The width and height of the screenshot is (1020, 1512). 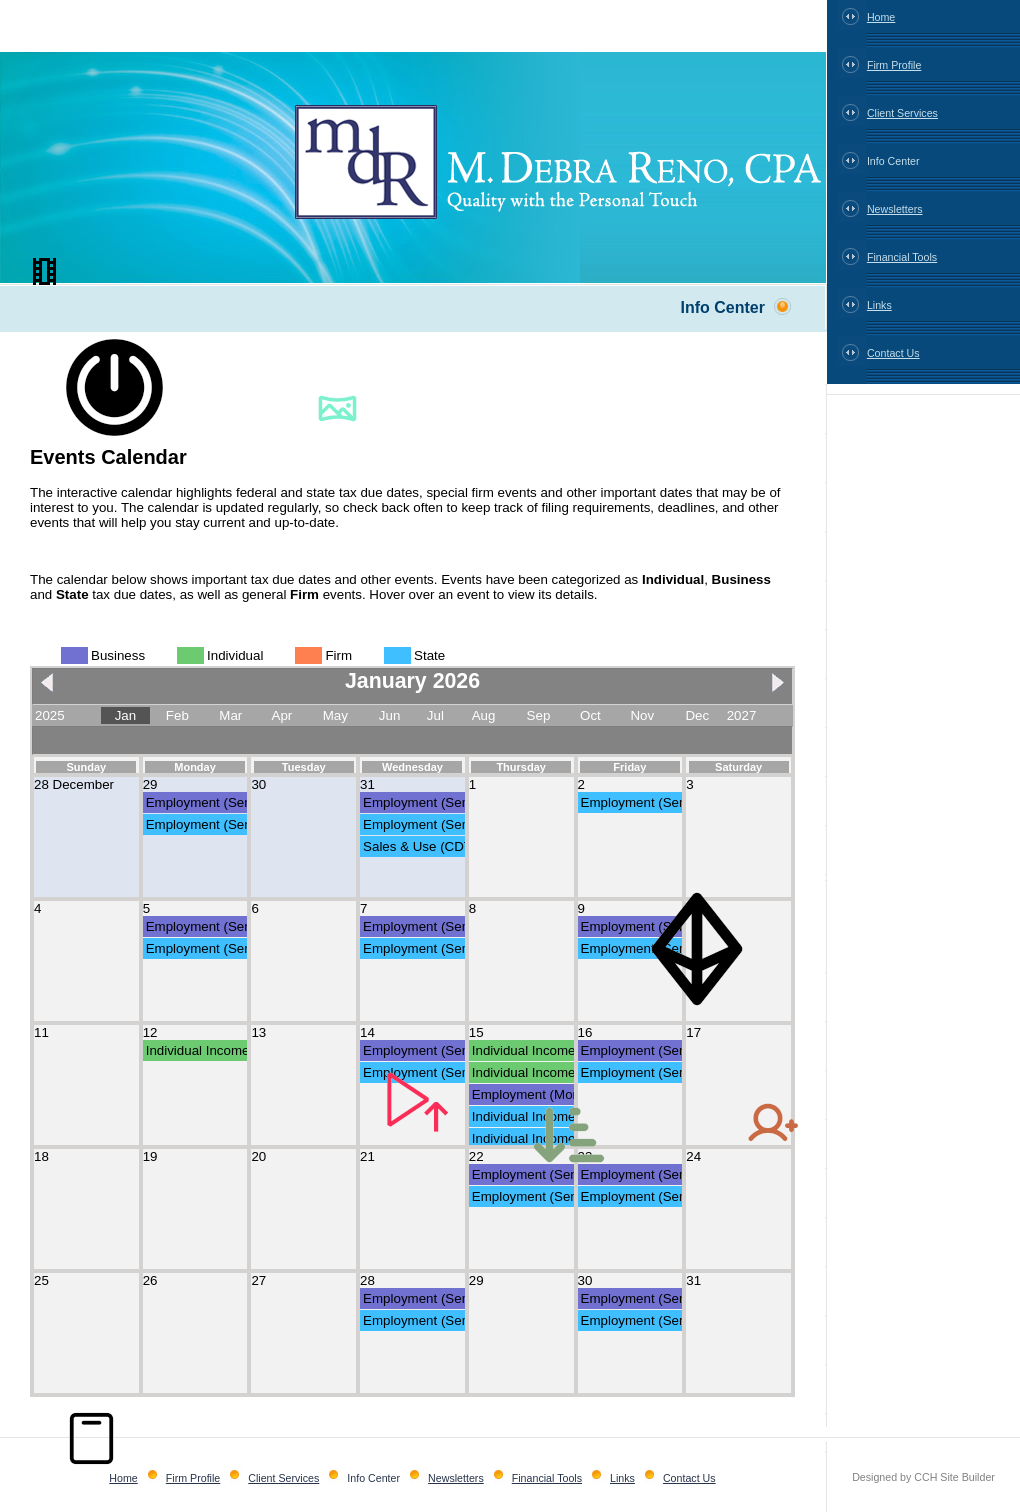 I want to click on add a new user or contact, so click(x=772, y=1124).